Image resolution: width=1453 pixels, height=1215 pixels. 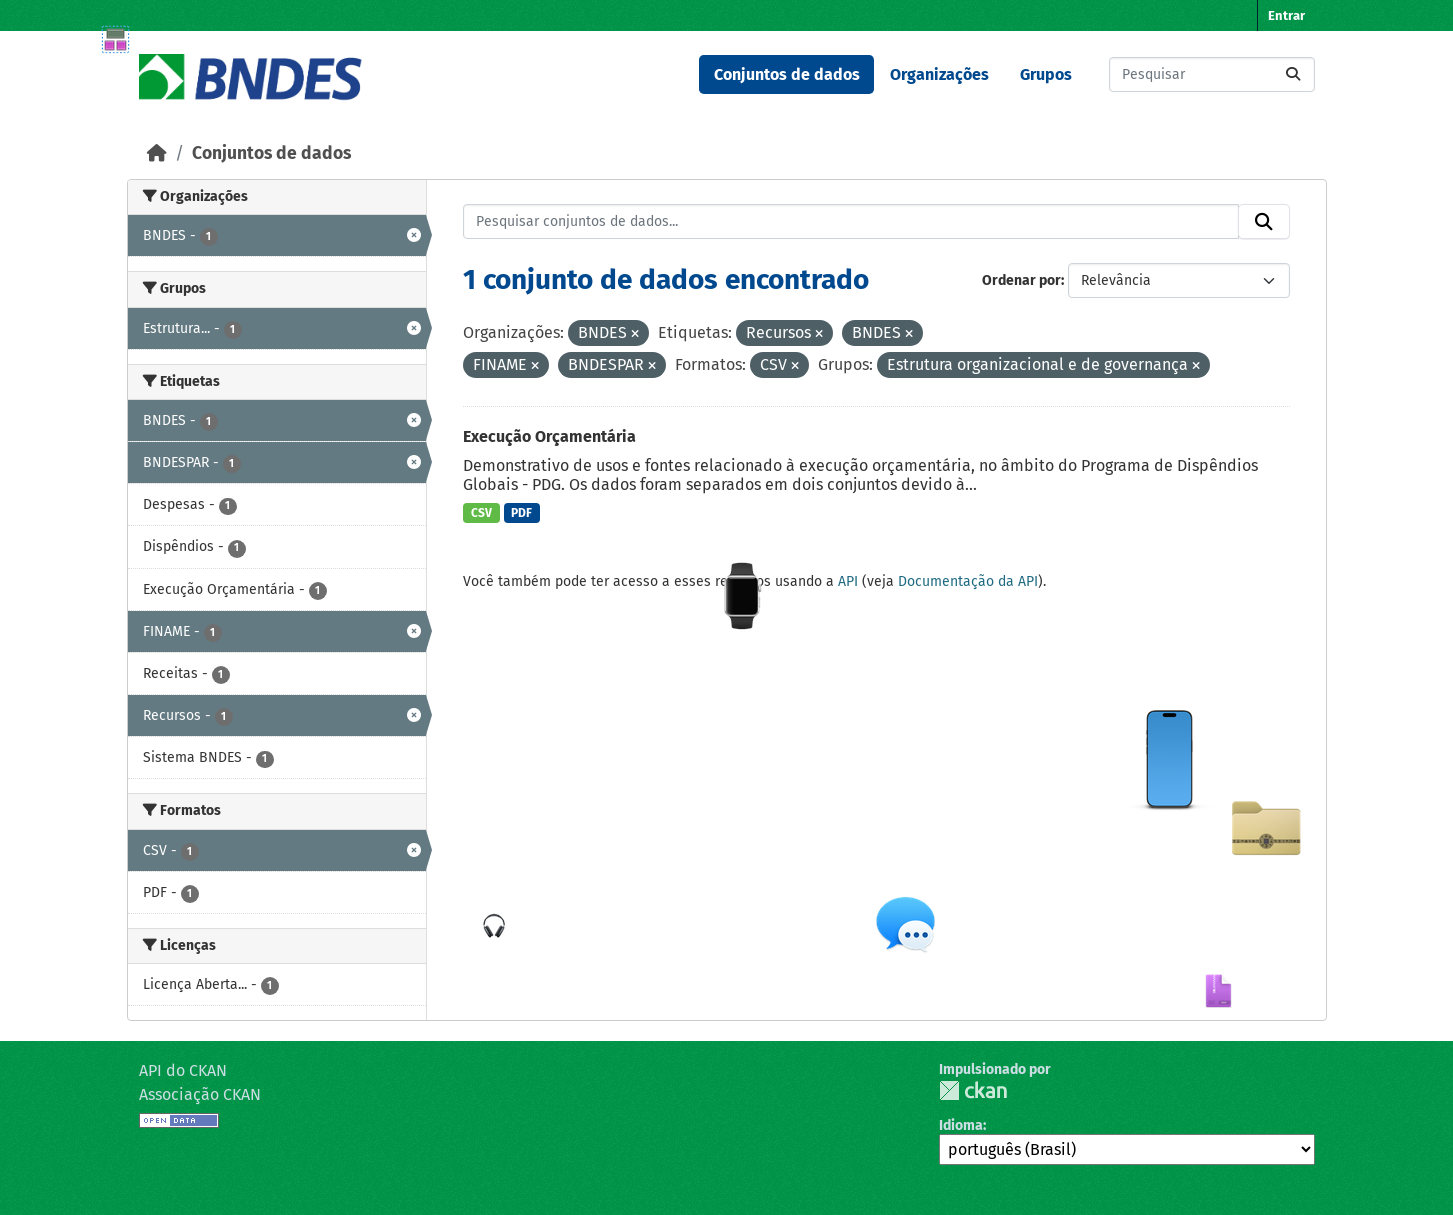 What do you see at coordinates (742, 596) in the screenshot?
I see `apple watch device in connected devices list` at bounding box center [742, 596].